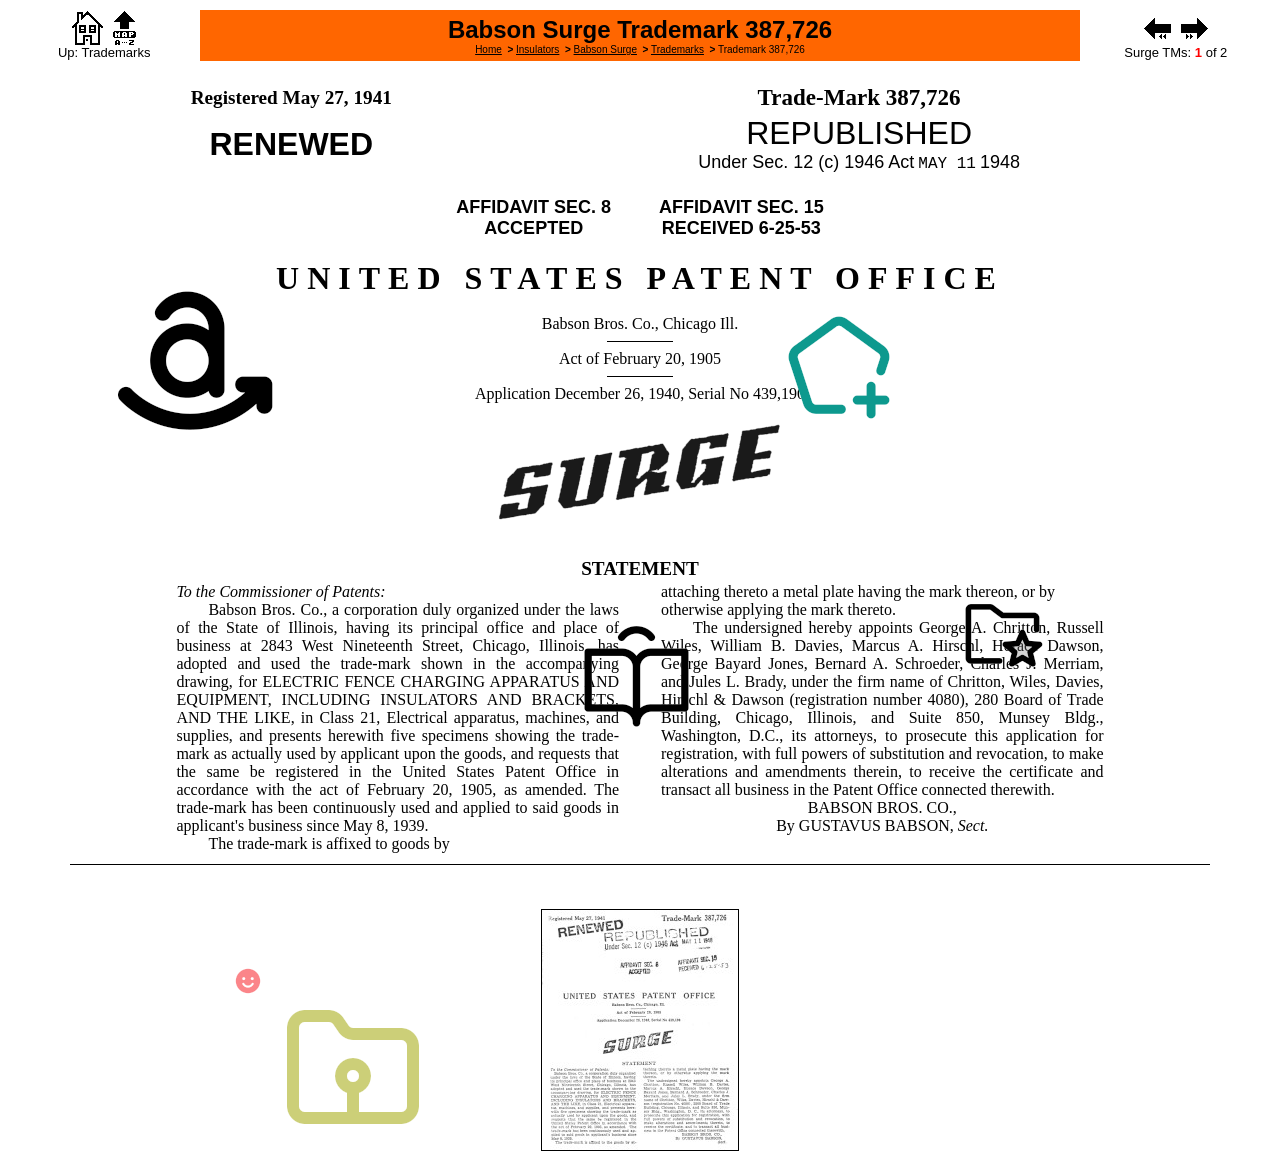 The image size is (1280, 1159). Describe the element at coordinates (1002, 632) in the screenshot. I see `access your starred or favorite folders` at that location.